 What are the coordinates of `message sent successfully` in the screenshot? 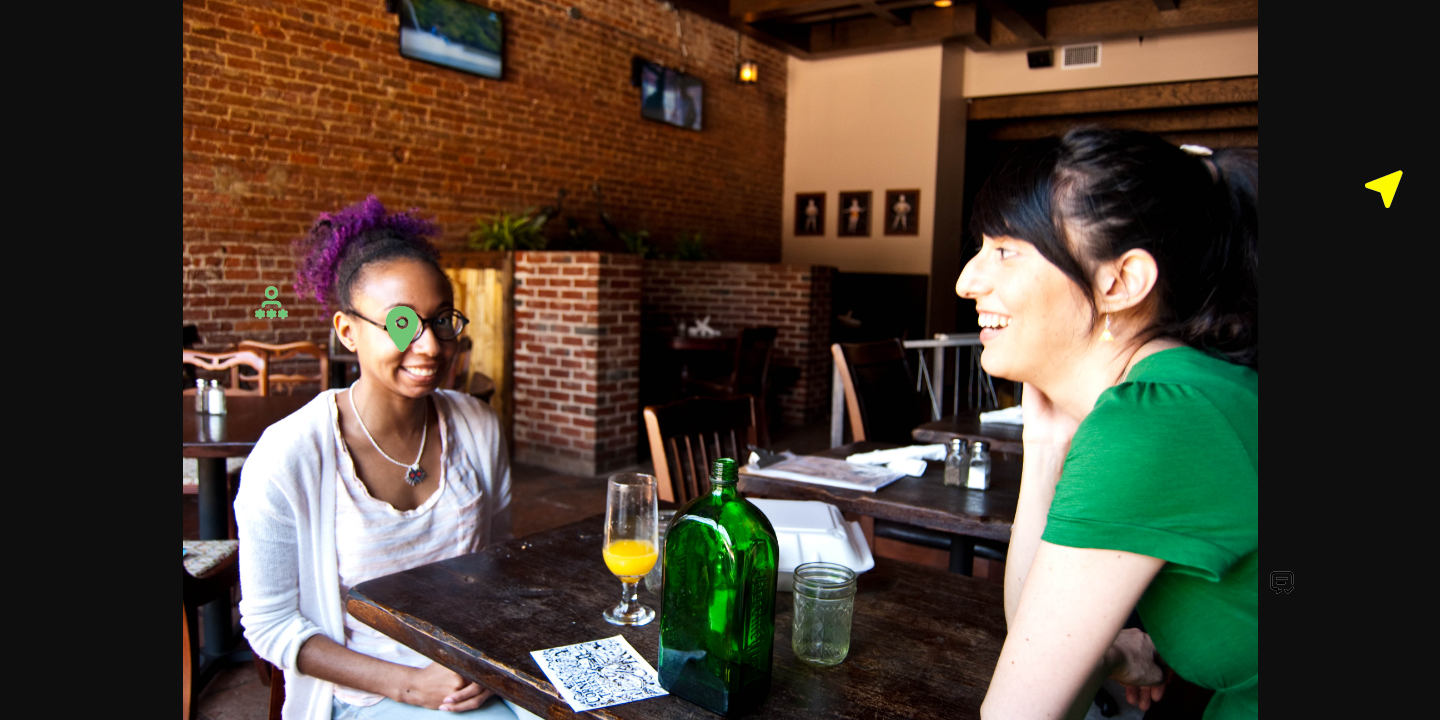 It's located at (1282, 582).